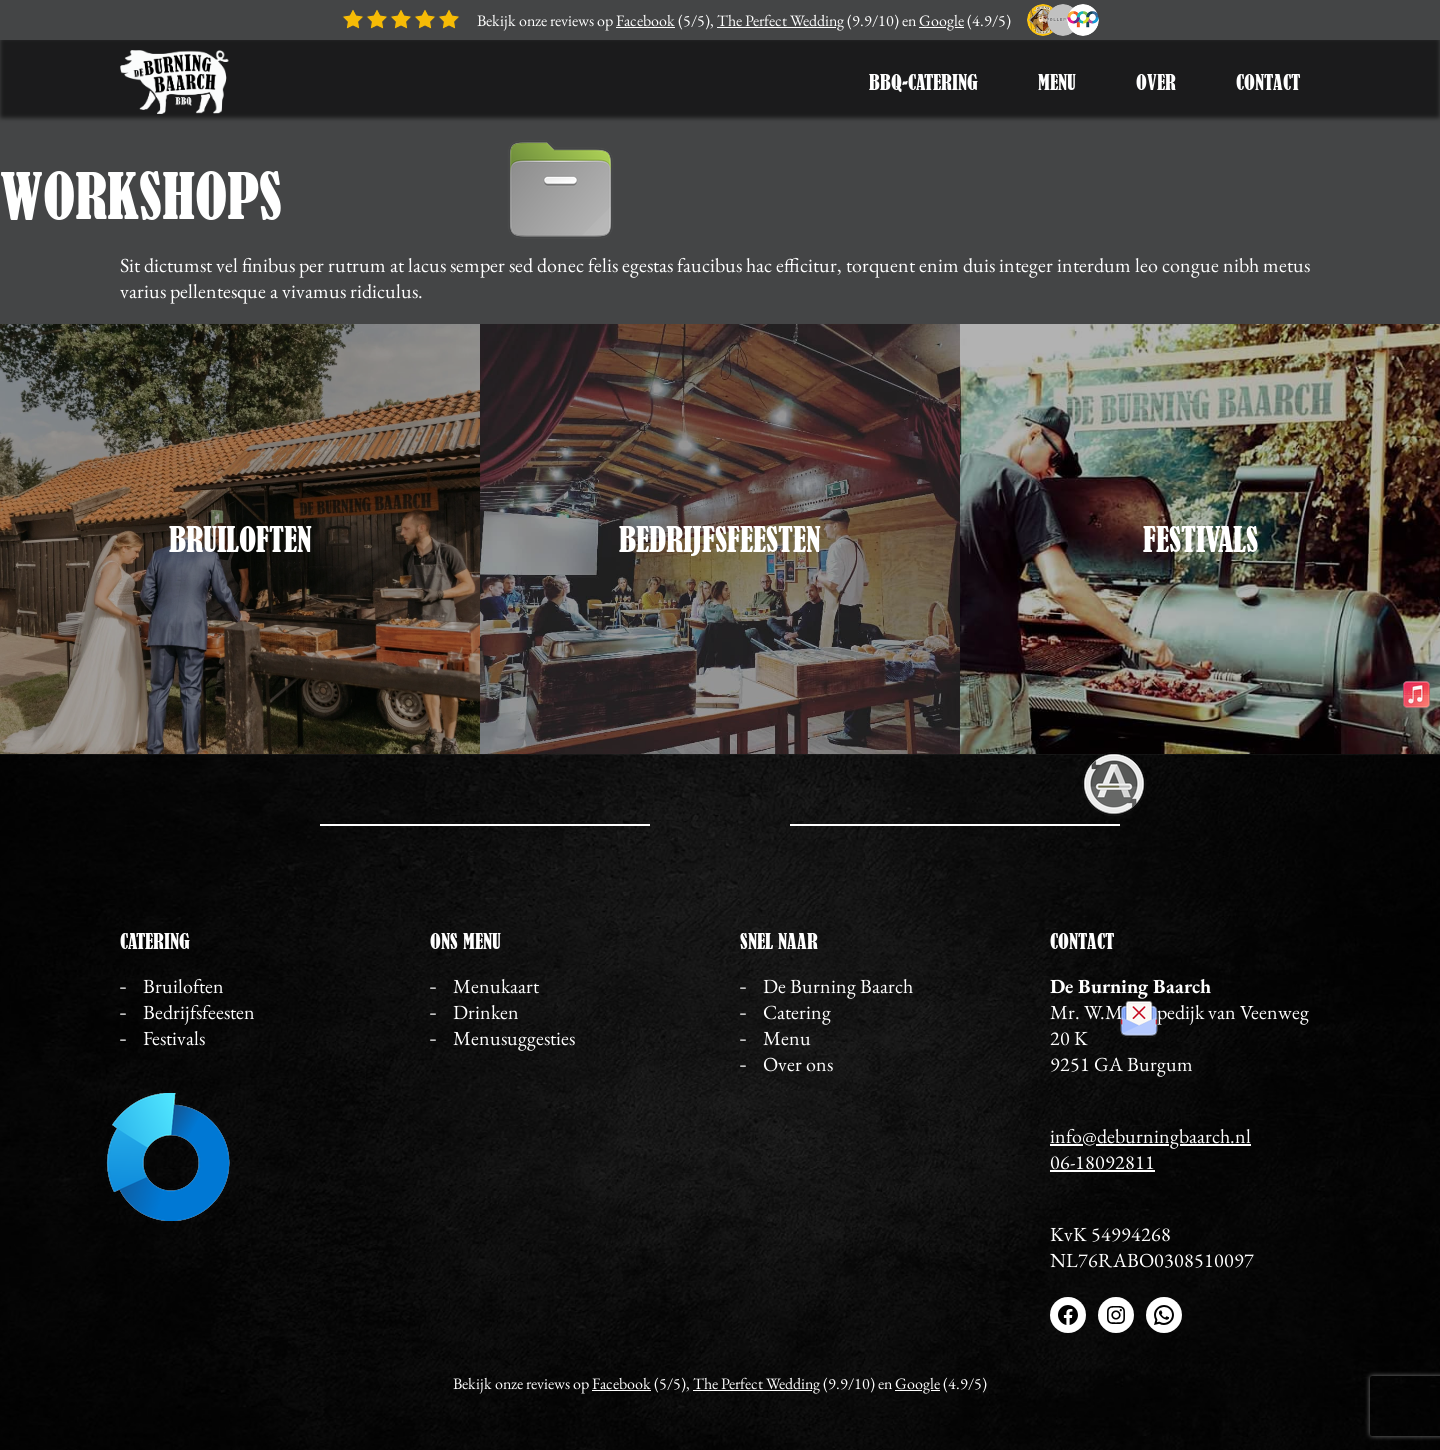 Image resolution: width=1440 pixels, height=1450 pixels. I want to click on open the pricing app, so click(168, 1157).